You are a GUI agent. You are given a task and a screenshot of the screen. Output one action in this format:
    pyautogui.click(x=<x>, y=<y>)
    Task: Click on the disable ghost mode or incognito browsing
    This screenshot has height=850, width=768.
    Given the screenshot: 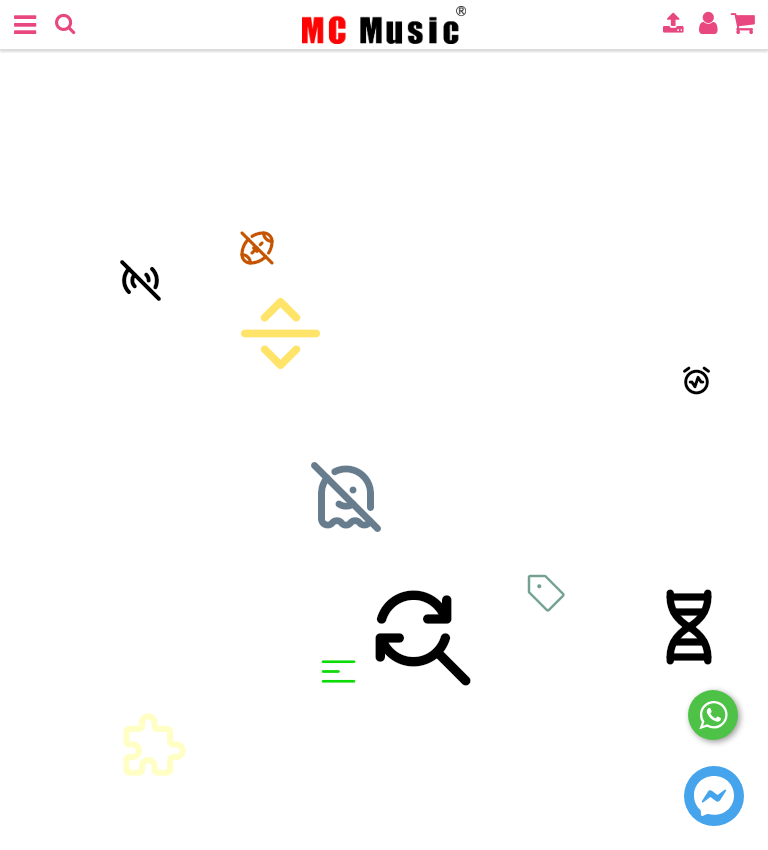 What is the action you would take?
    pyautogui.click(x=346, y=497)
    